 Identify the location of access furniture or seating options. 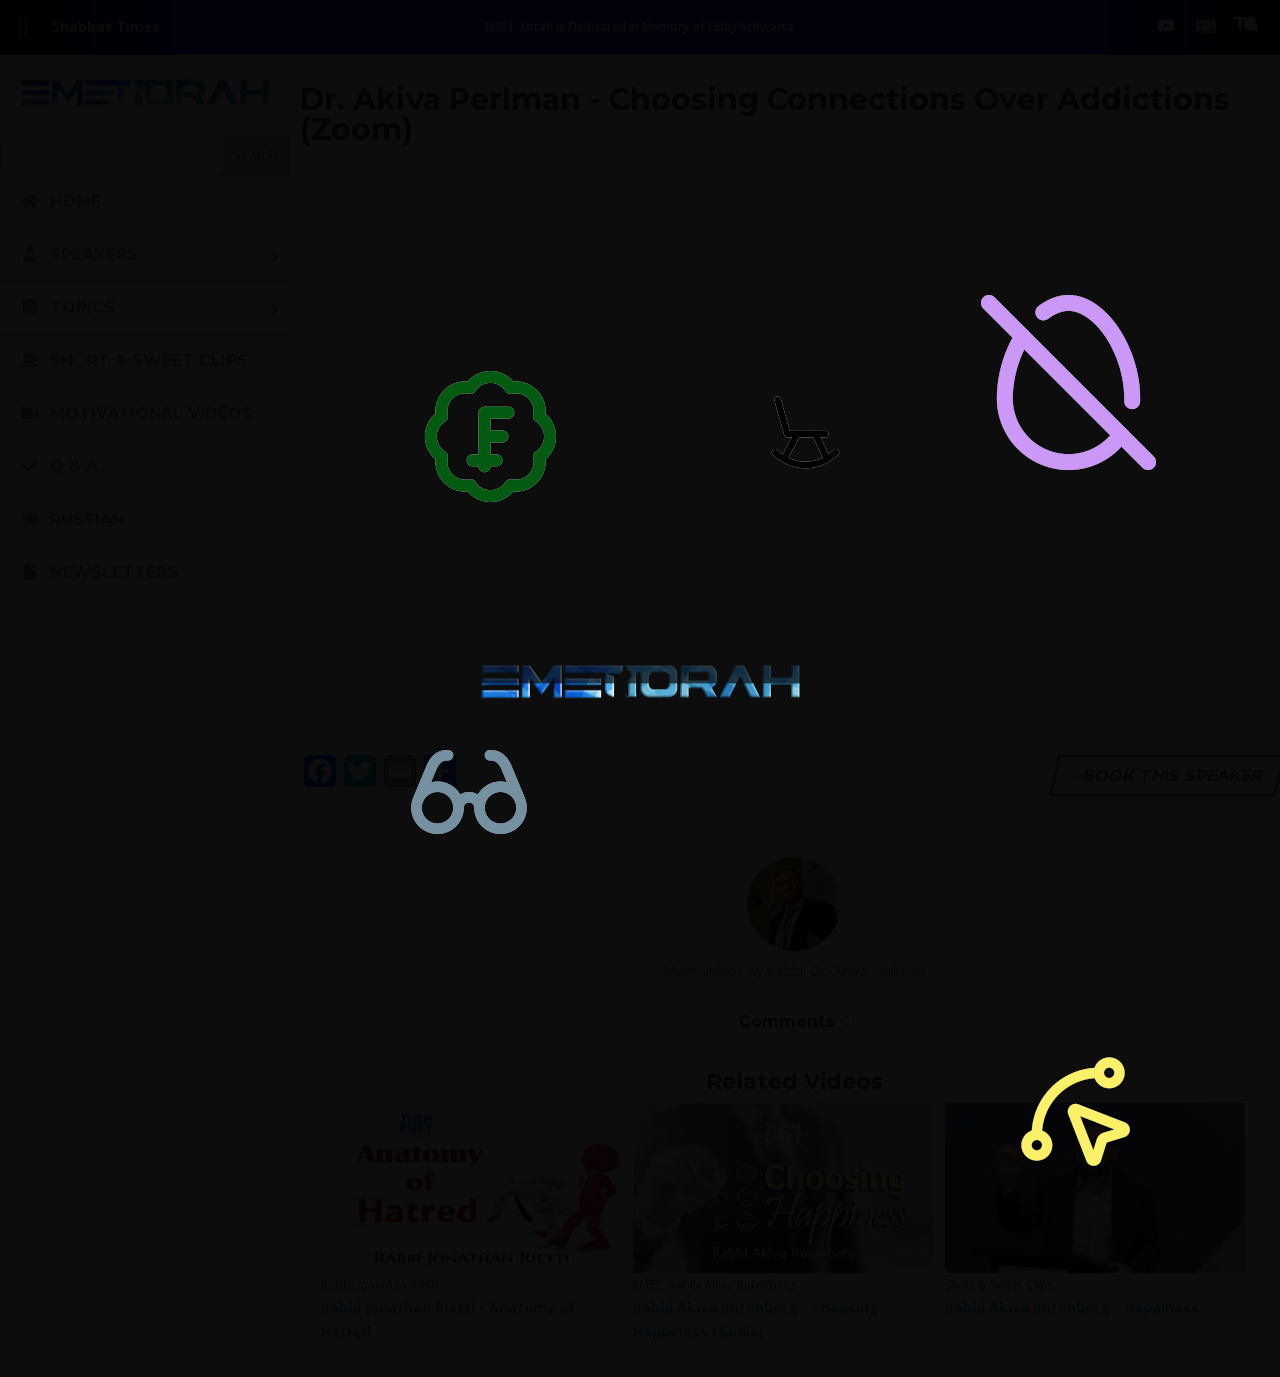
(805, 432).